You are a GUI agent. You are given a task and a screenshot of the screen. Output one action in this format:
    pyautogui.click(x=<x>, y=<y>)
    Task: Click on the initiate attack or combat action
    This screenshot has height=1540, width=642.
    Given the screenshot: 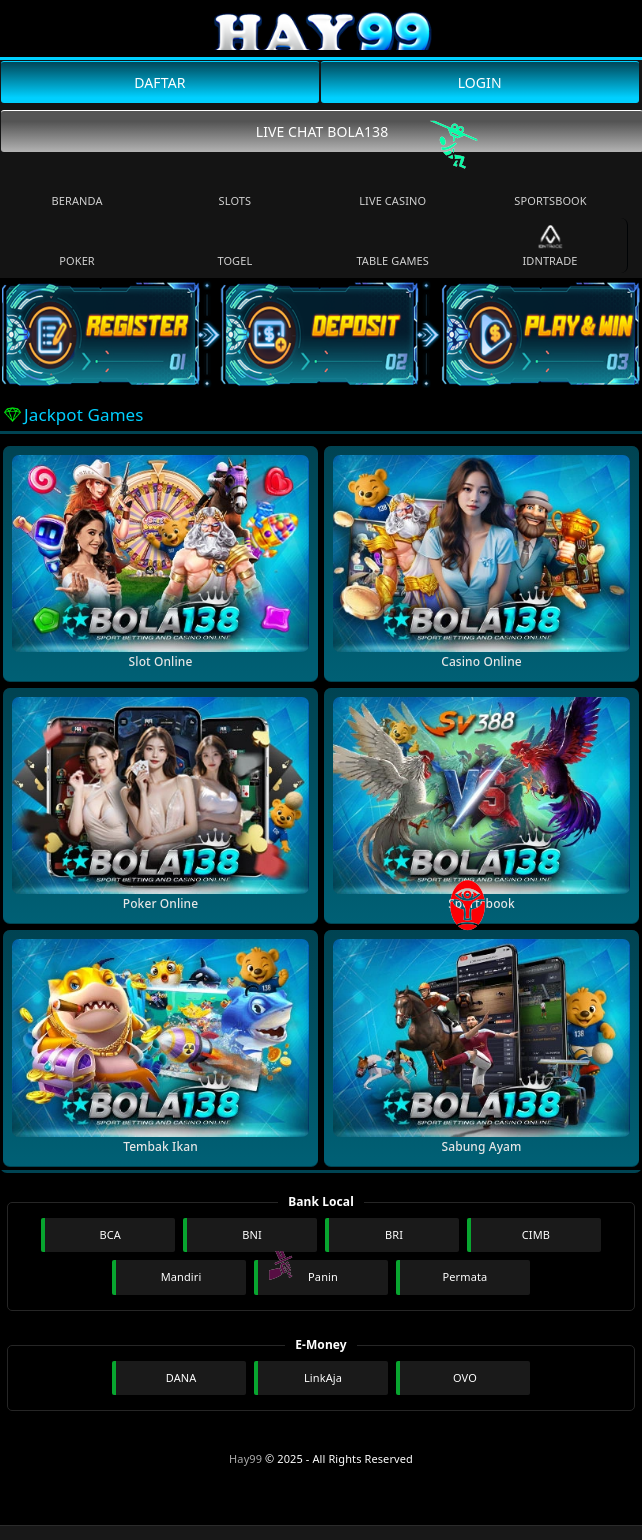 What is the action you would take?
    pyautogui.click(x=283, y=1265)
    